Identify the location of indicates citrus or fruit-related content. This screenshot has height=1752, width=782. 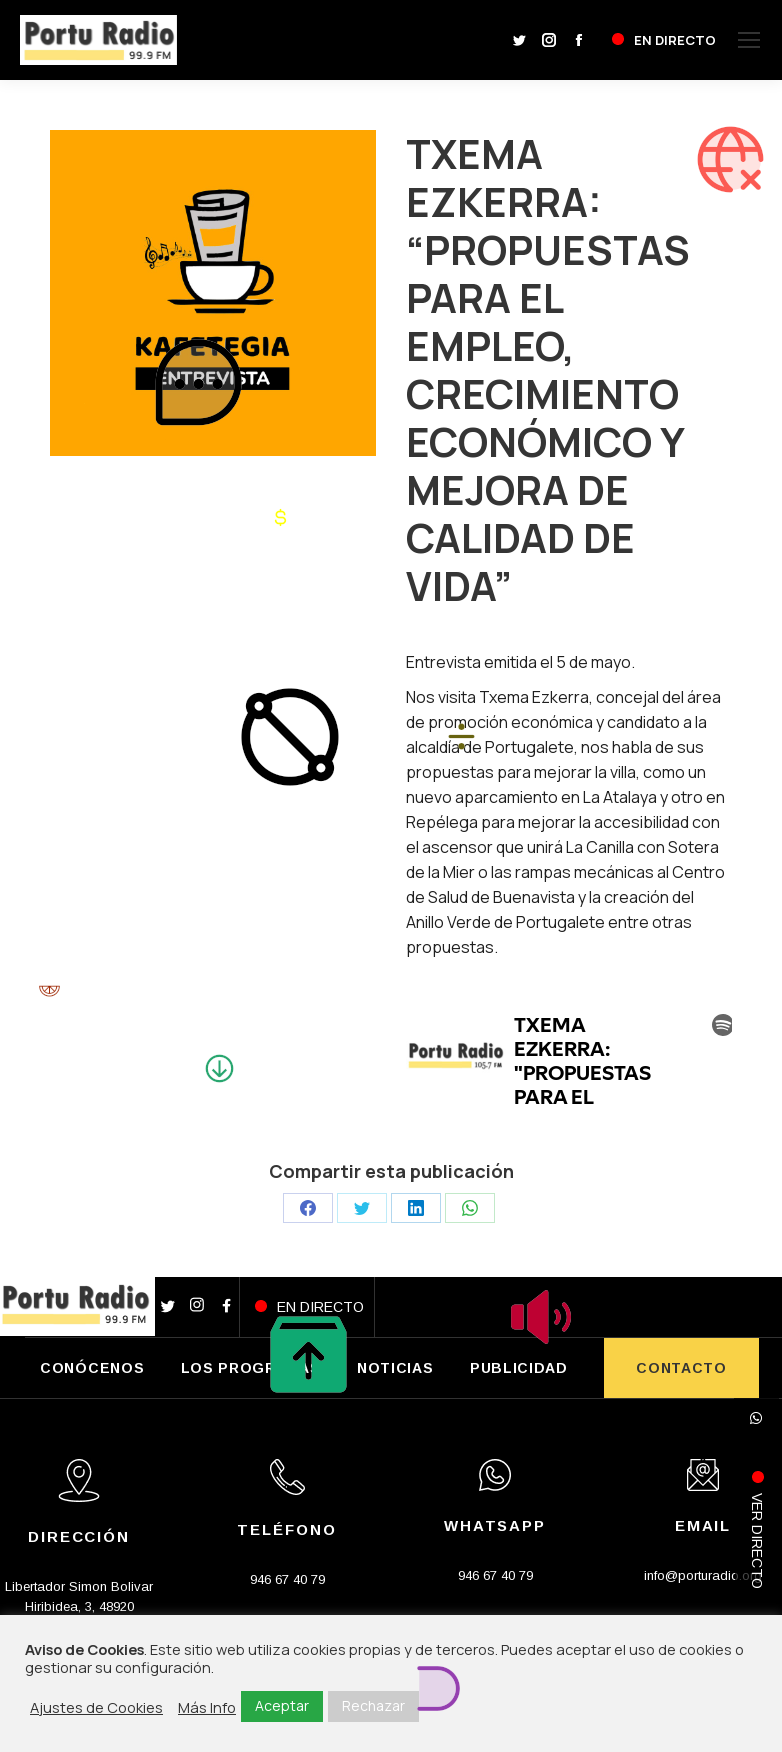
(49, 989).